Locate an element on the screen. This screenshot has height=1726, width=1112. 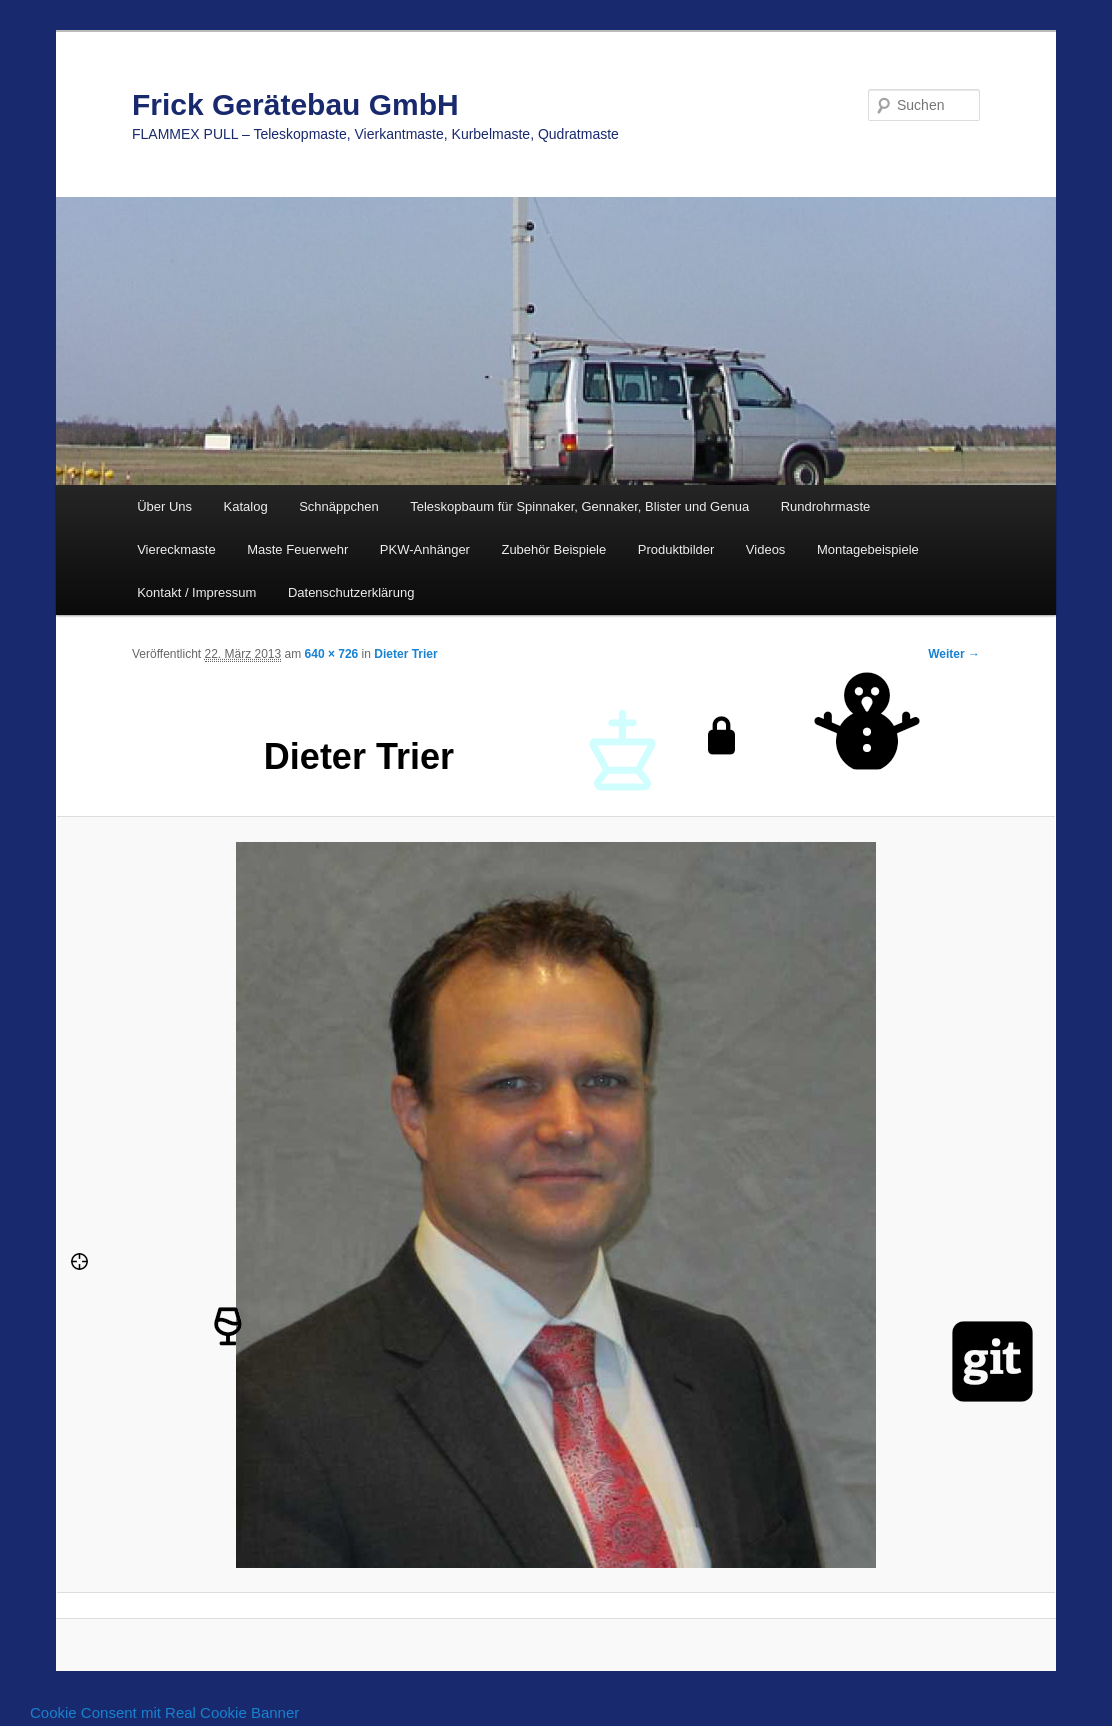
represents the king piece in a chess game is located at coordinates (622, 752).